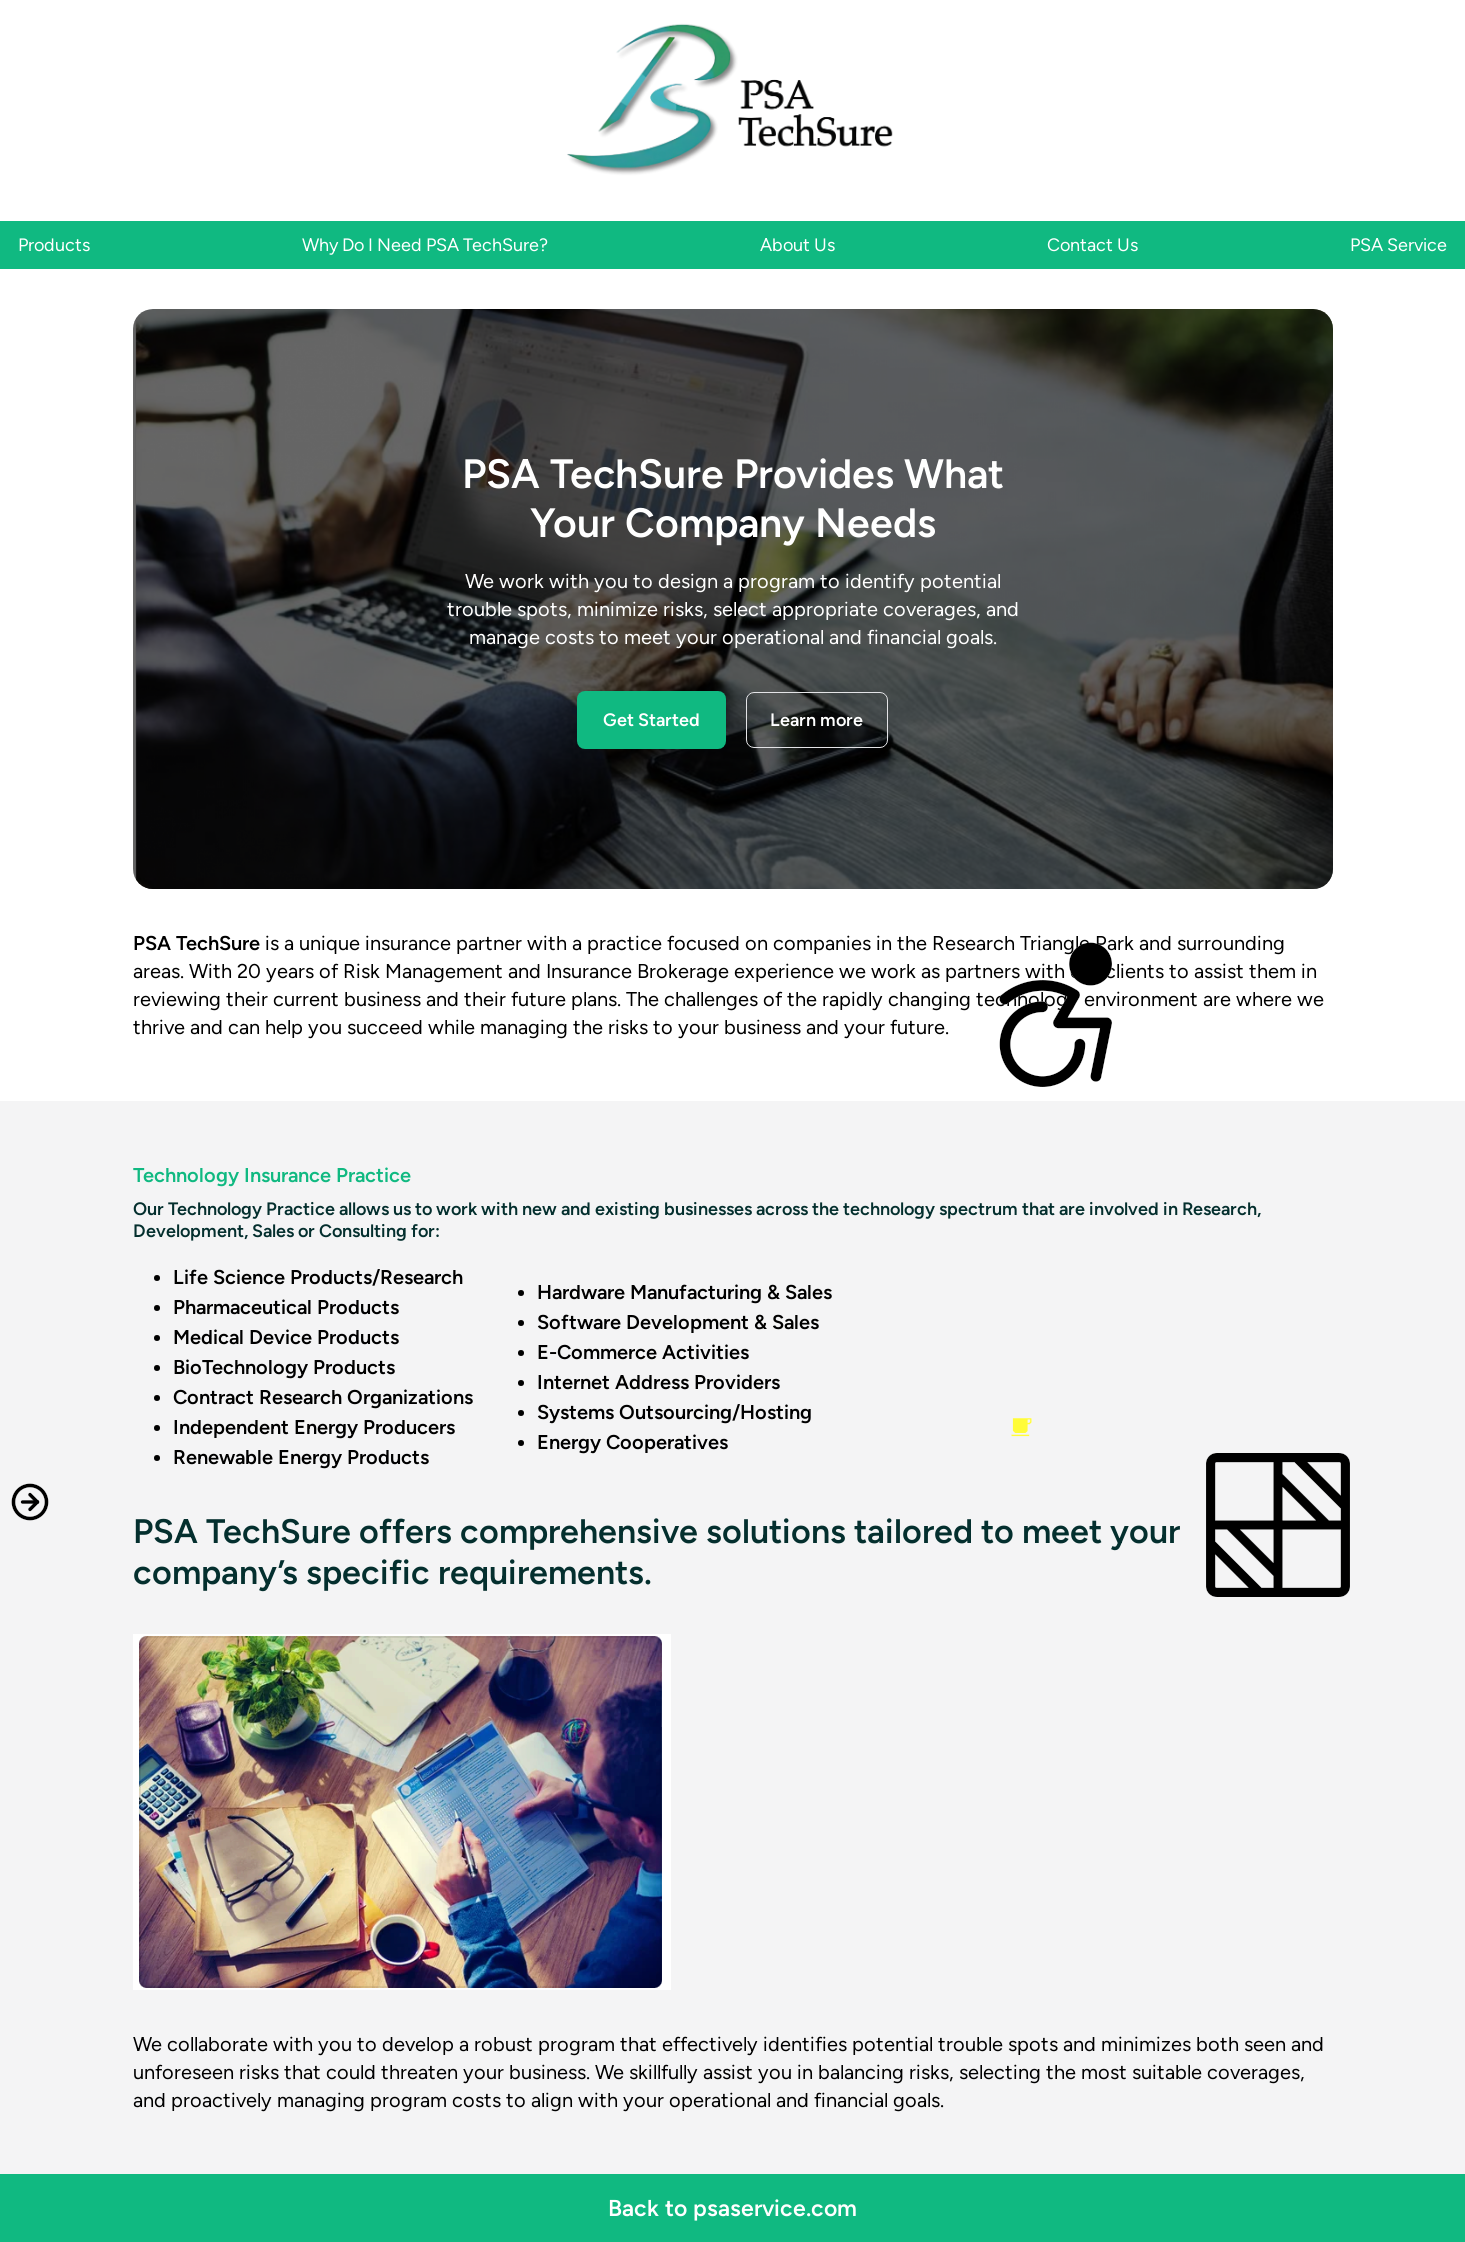 Image resolution: width=1465 pixels, height=2242 pixels. I want to click on find nearby coffee shops or cafes, so click(1021, 1427).